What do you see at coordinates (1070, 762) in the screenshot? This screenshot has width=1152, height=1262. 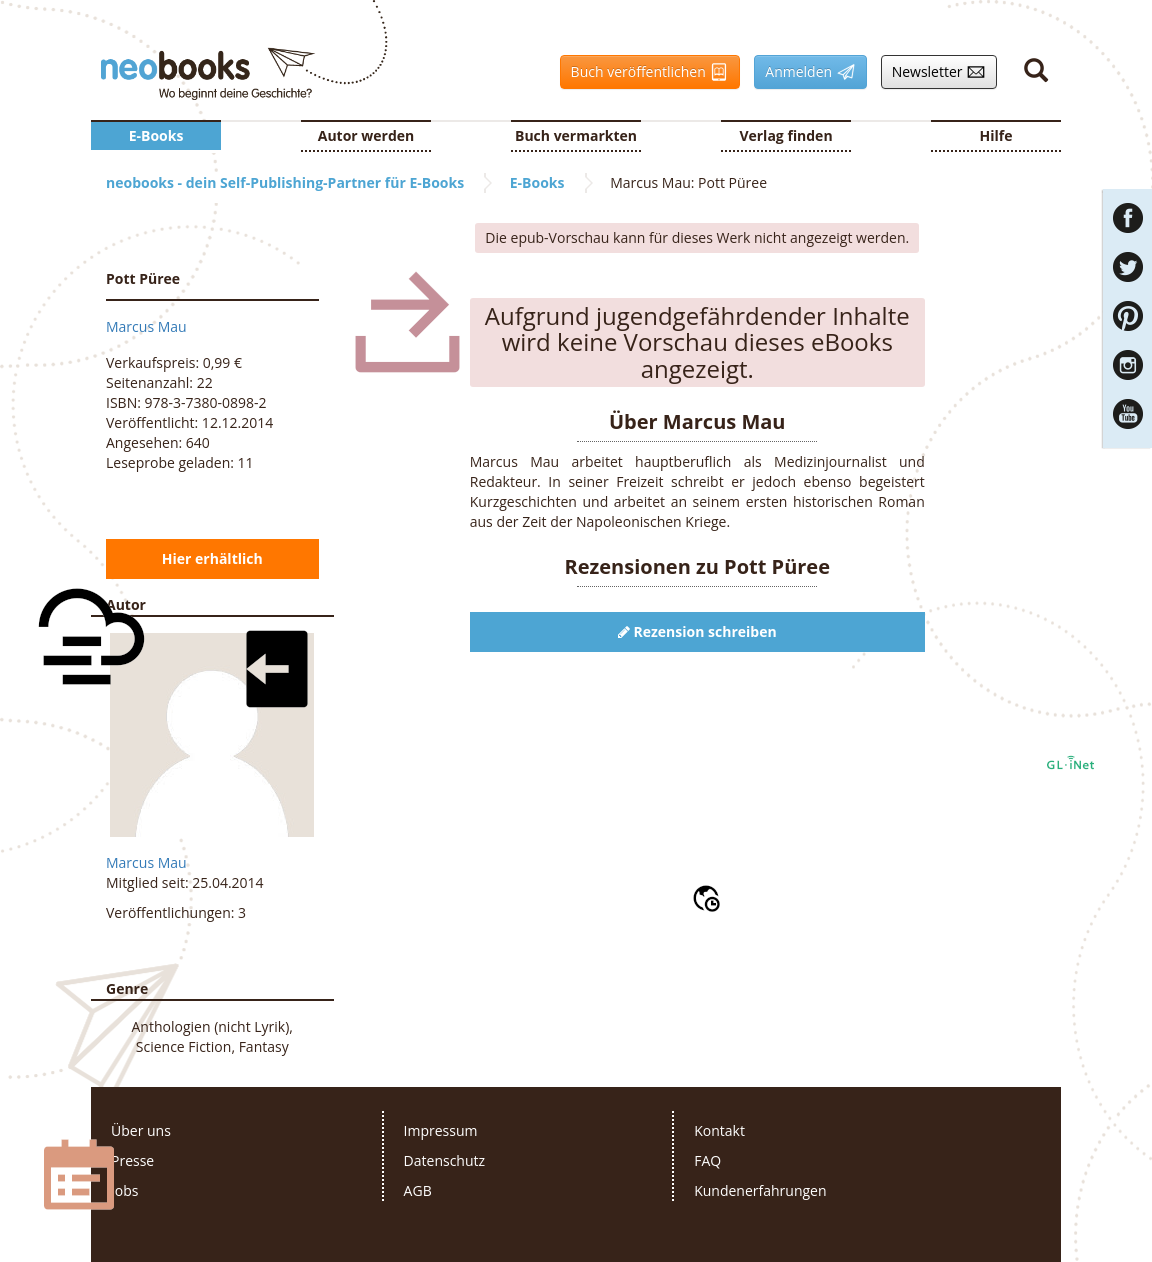 I see `GL.iNet company logo` at bounding box center [1070, 762].